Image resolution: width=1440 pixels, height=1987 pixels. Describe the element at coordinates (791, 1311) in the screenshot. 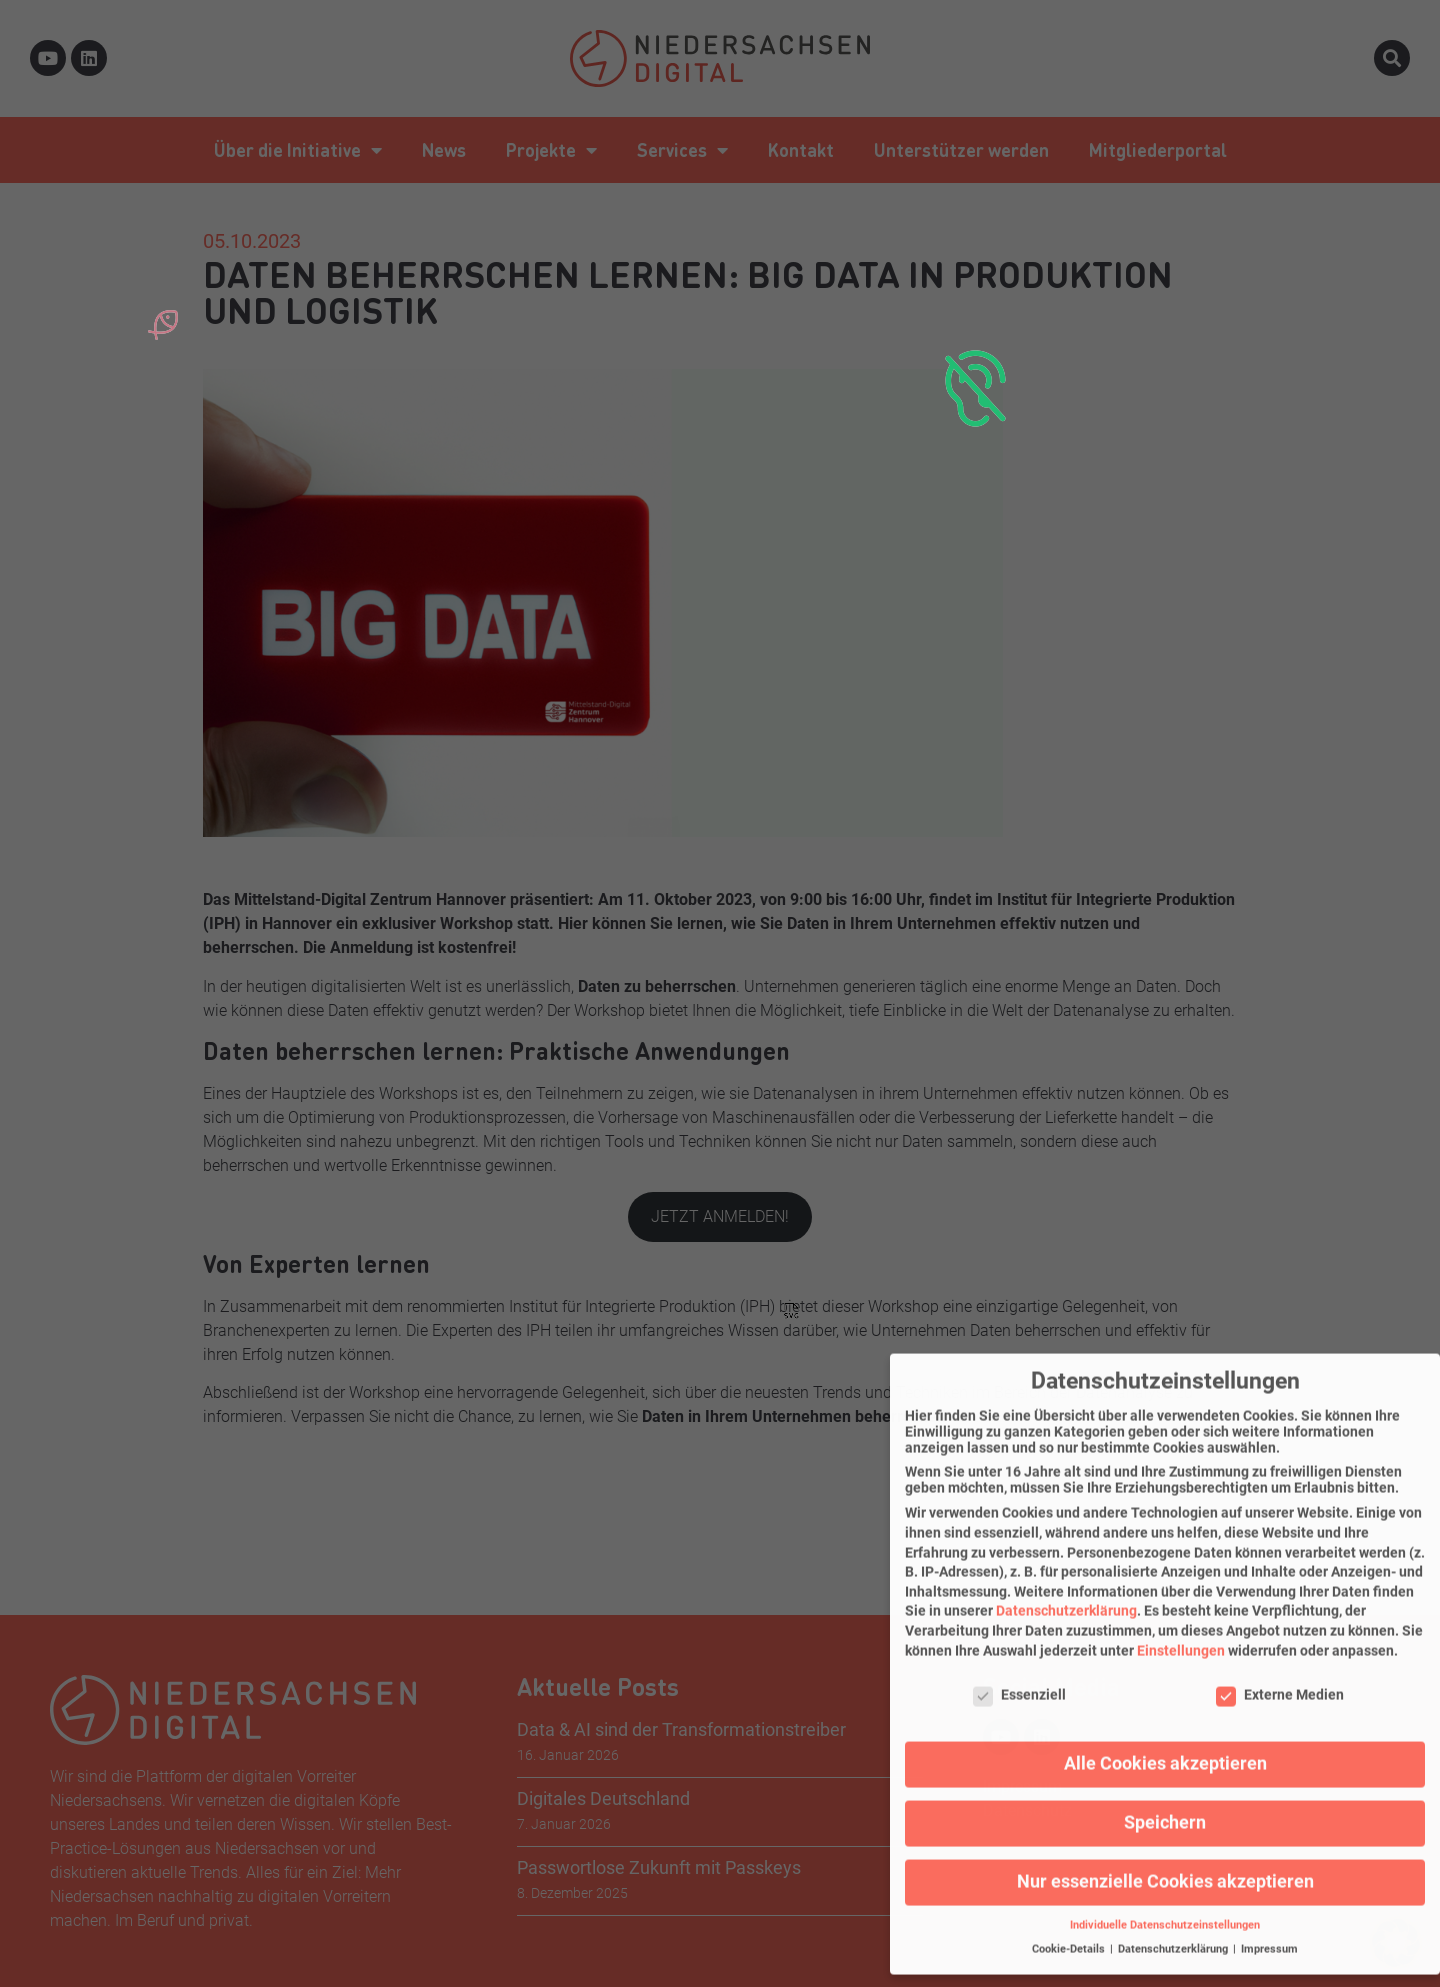

I see `open an SVG file` at that location.